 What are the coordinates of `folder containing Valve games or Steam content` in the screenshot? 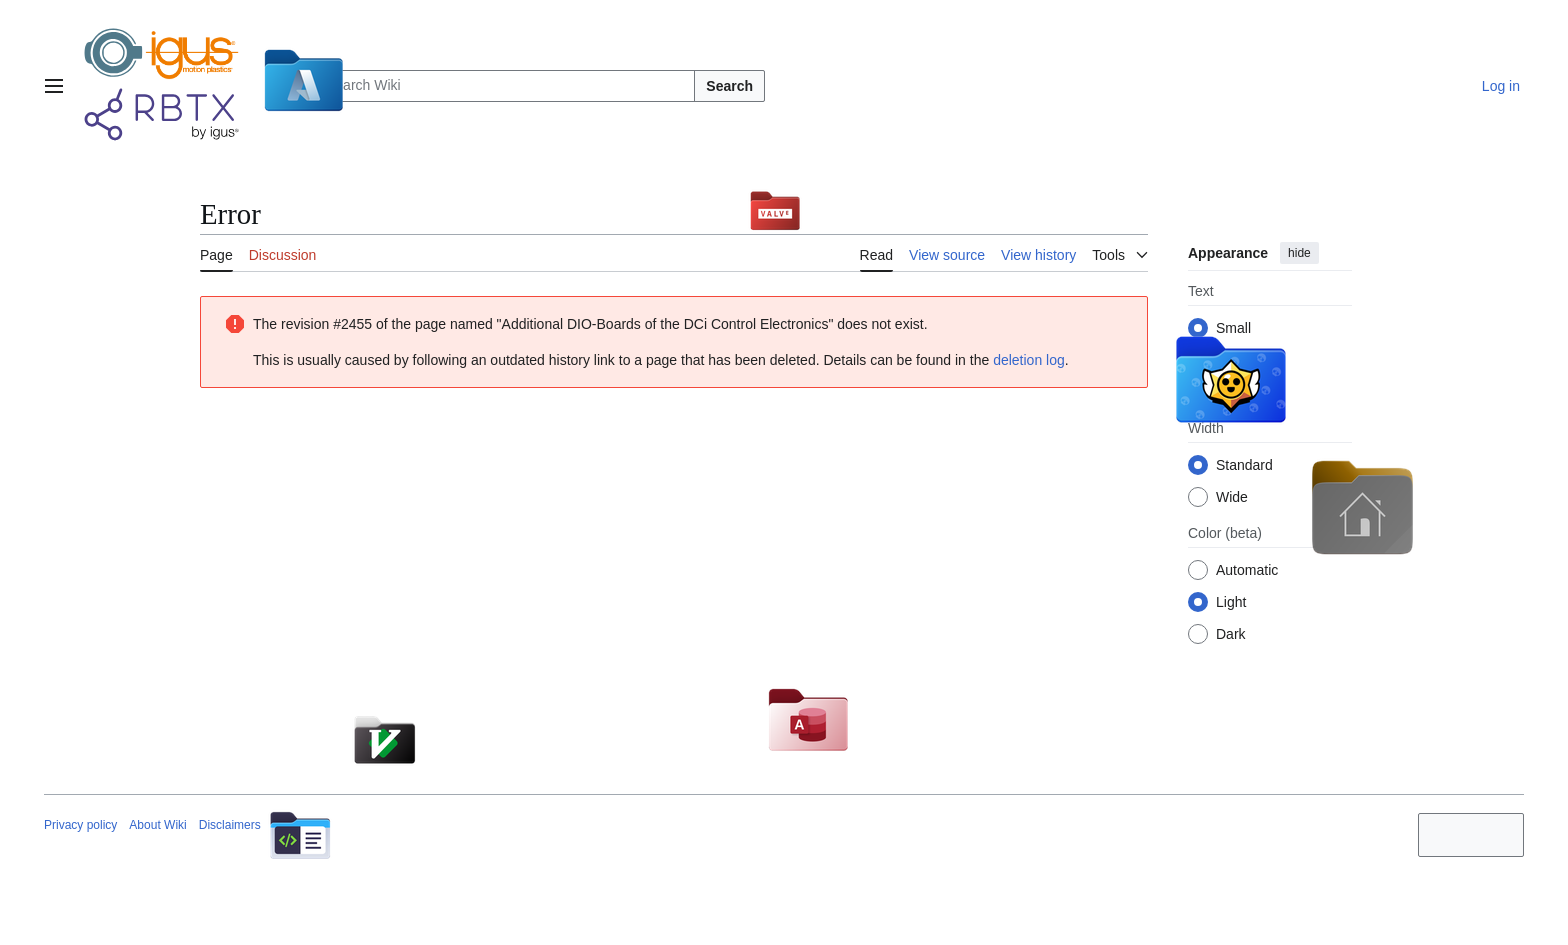 It's located at (775, 212).